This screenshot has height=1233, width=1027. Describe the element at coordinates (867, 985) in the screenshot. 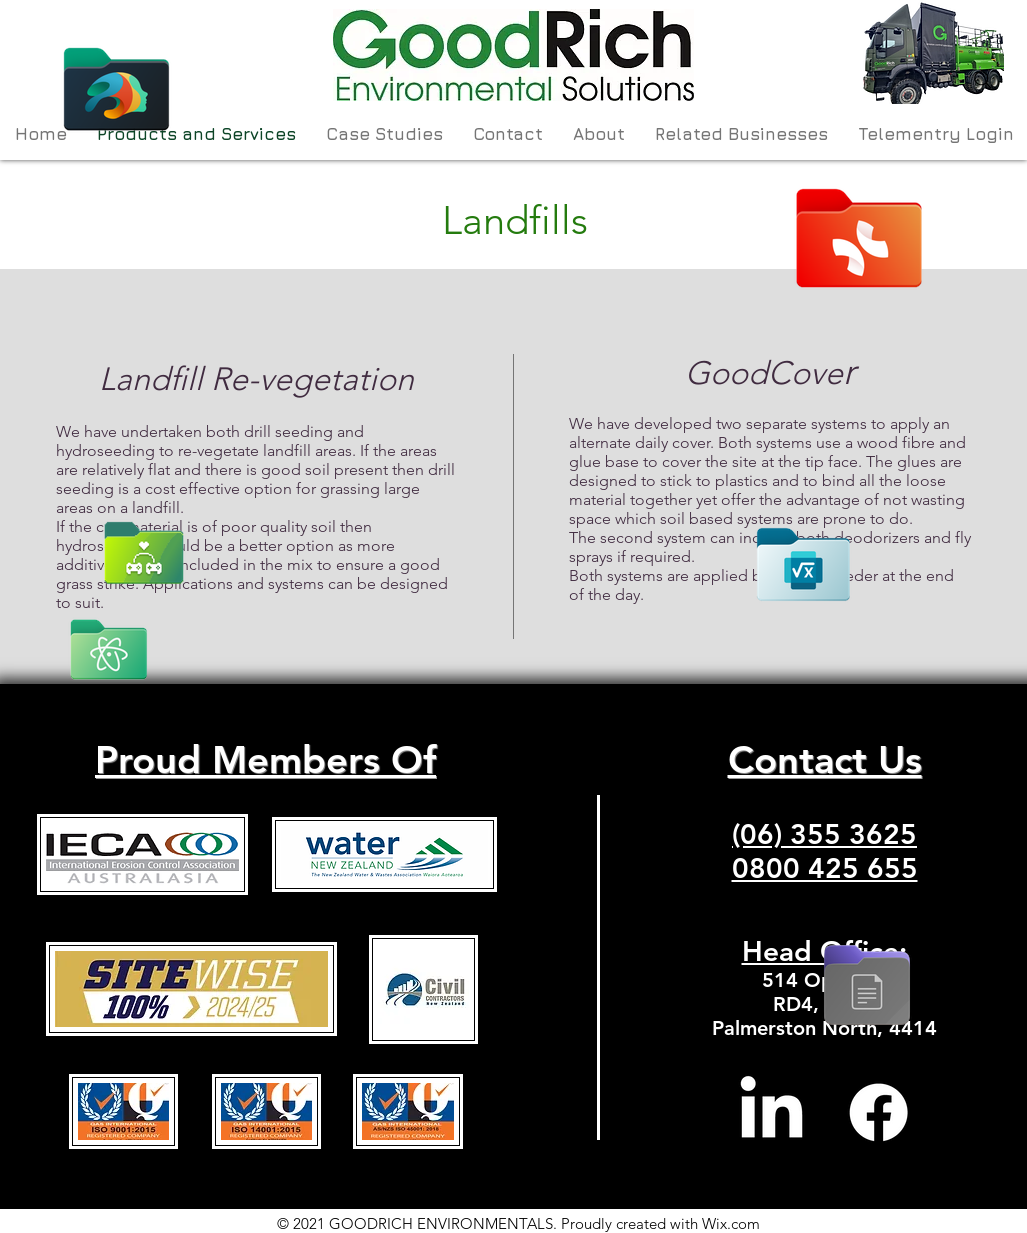

I see `open your documents folder` at that location.